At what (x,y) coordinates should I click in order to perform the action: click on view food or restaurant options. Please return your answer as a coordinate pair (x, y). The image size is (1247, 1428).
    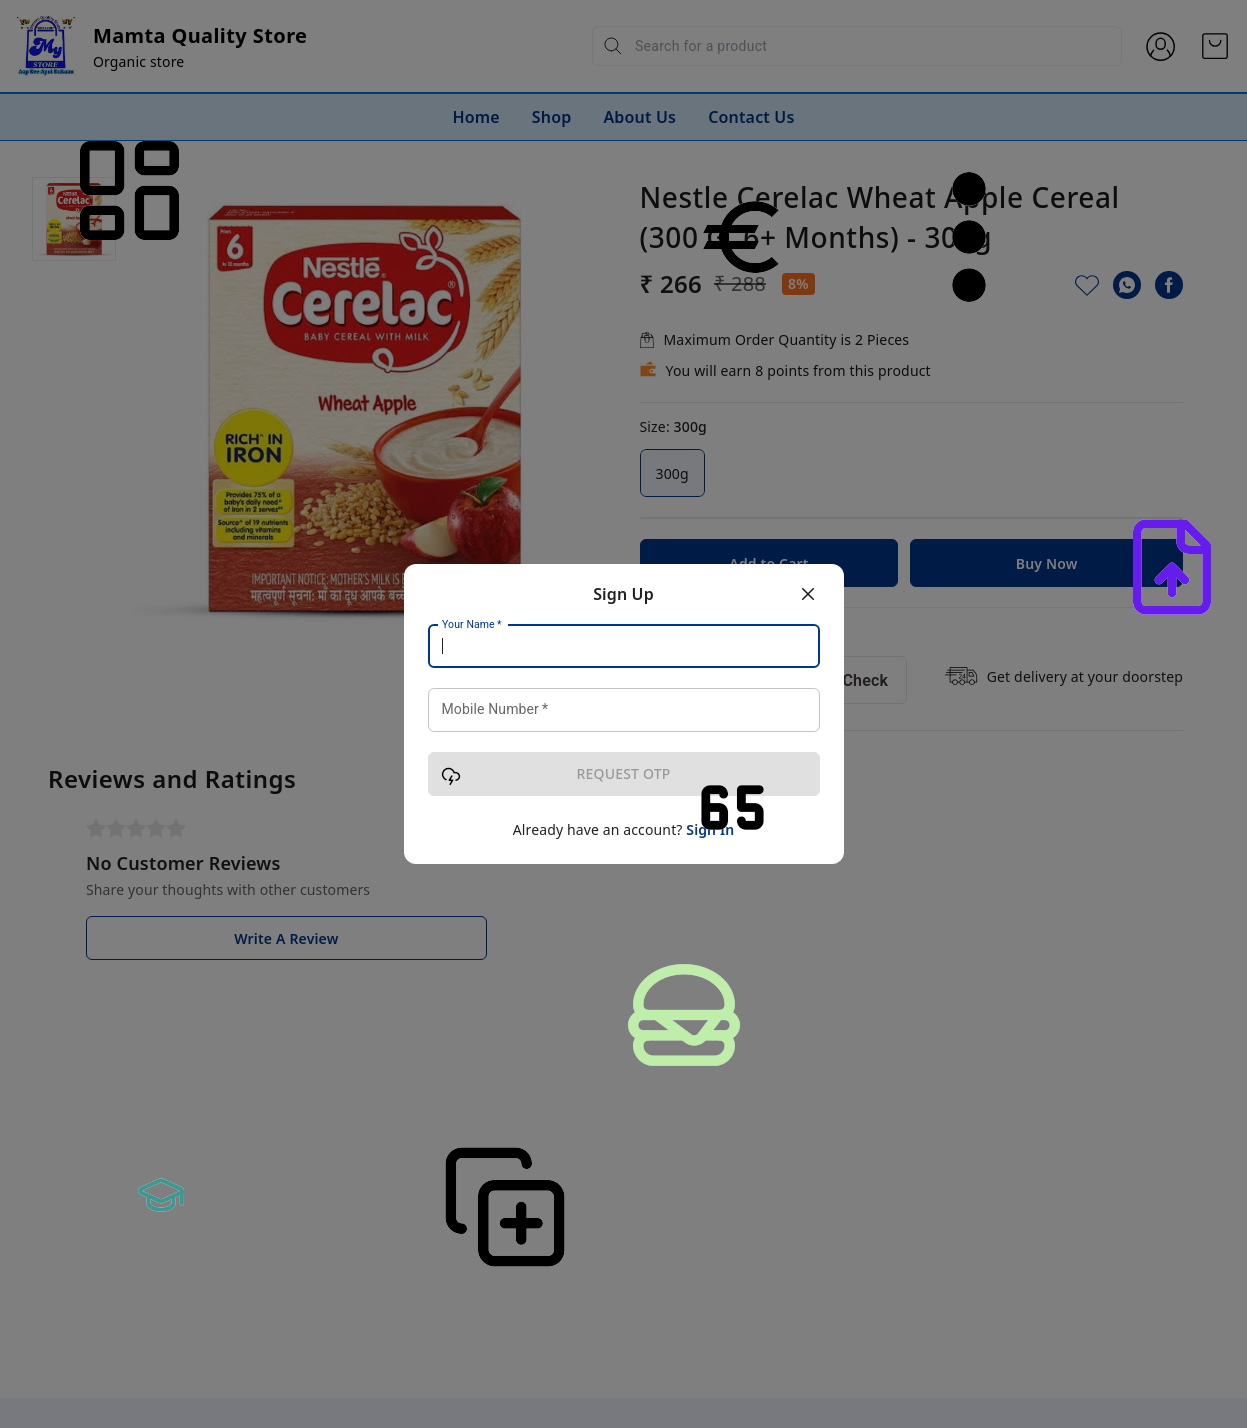
    Looking at the image, I should click on (684, 1015).